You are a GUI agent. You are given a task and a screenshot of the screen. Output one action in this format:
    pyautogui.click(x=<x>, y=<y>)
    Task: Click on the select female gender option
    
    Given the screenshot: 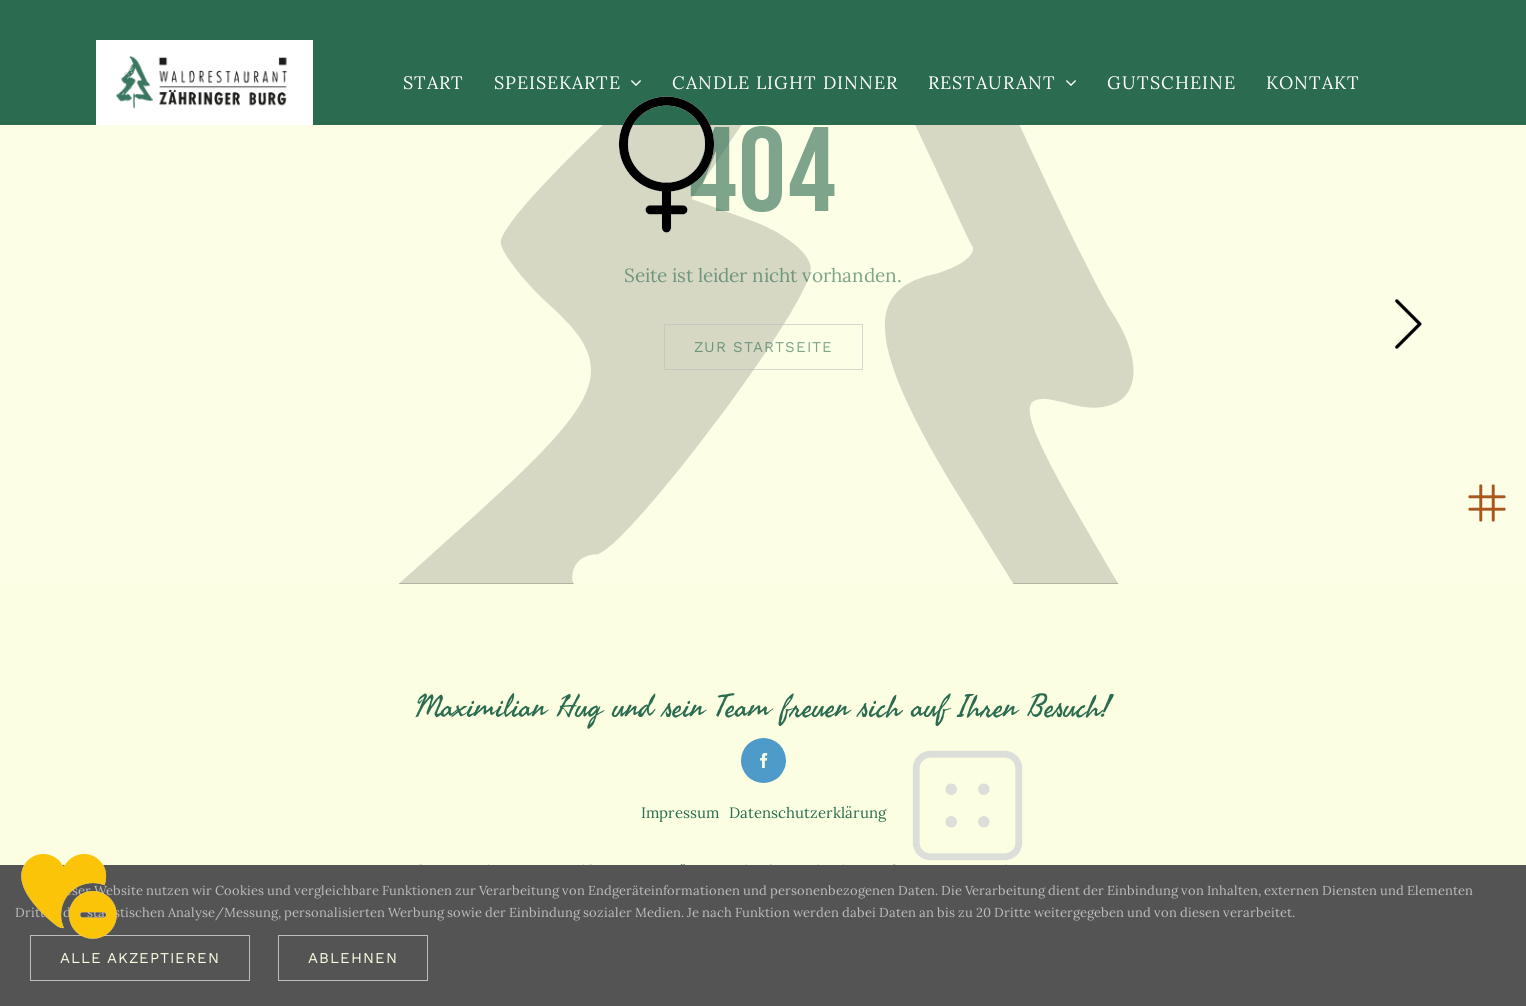 What is the action you would take?
    pyautogui.click(x=666, y=164)
    